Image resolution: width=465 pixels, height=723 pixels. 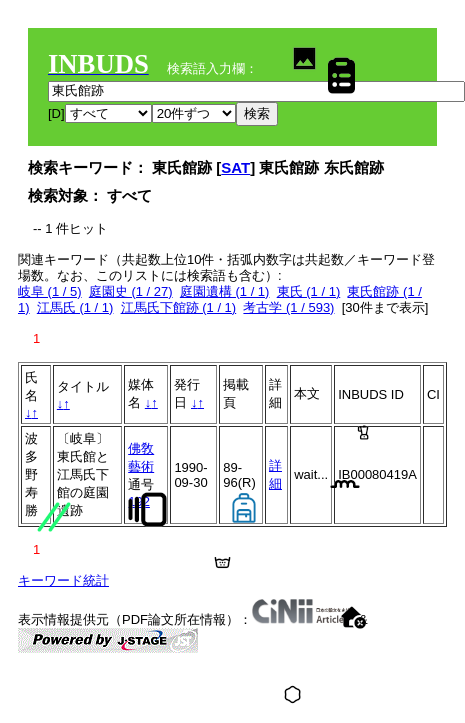 What do you see at coordinates (54, 517) in the screenshot?
I see `indicates a separator or divider between elements` at bounding box center [54, 517].